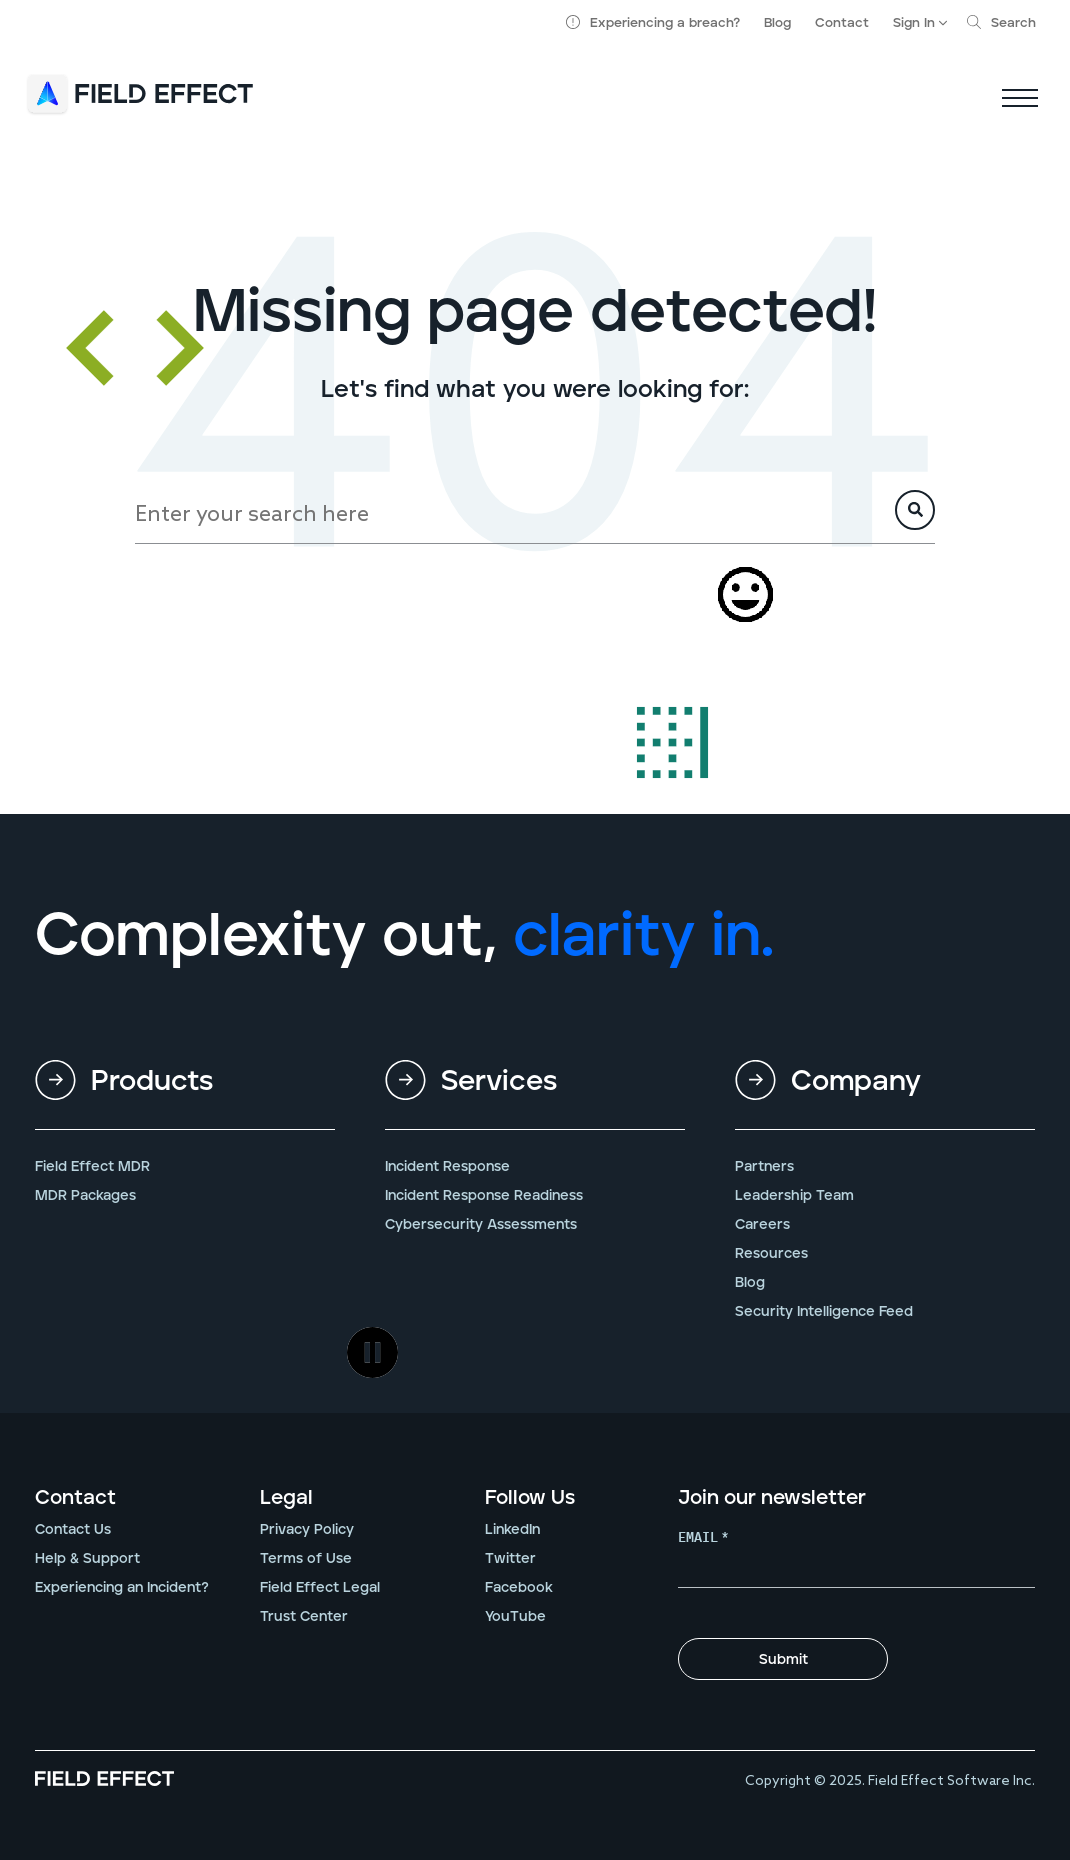 This screenshot has height=1860, width=1070. What do you see at coordinates (672, 742) in the screenshot?
I see `apply border to the right side of a cell or element` at bounding box center [672, 742].